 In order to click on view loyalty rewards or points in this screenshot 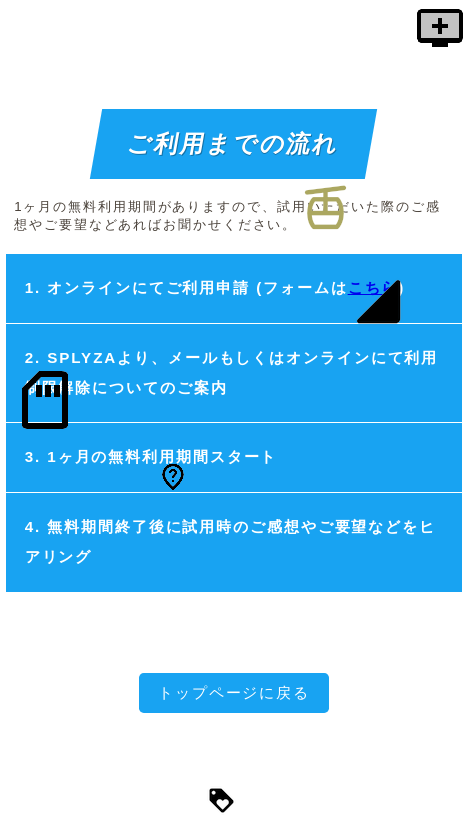, I will do `click(221, 800)`.